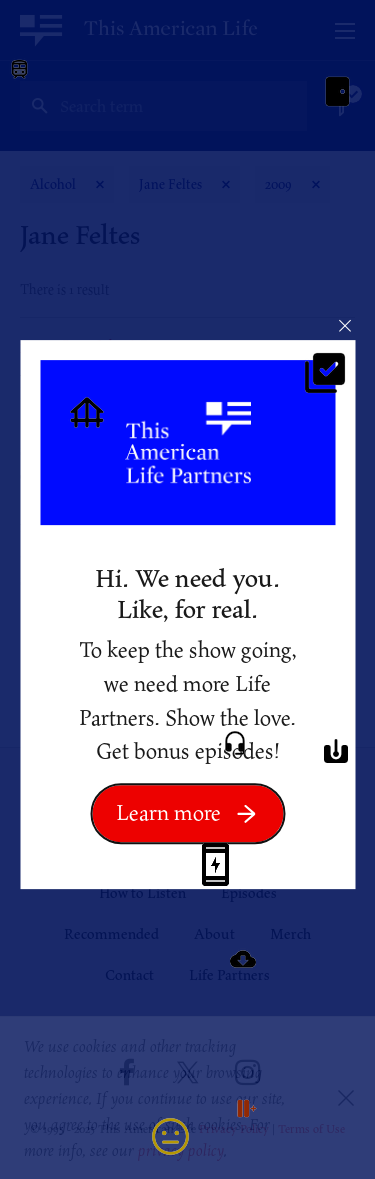 The width and height of the screenshot is (375, 1179). What do you see at coordinates (336, 751) in the screenshot?
I see `access bore hole or well monitoring data` at bounding box center [336, 751].